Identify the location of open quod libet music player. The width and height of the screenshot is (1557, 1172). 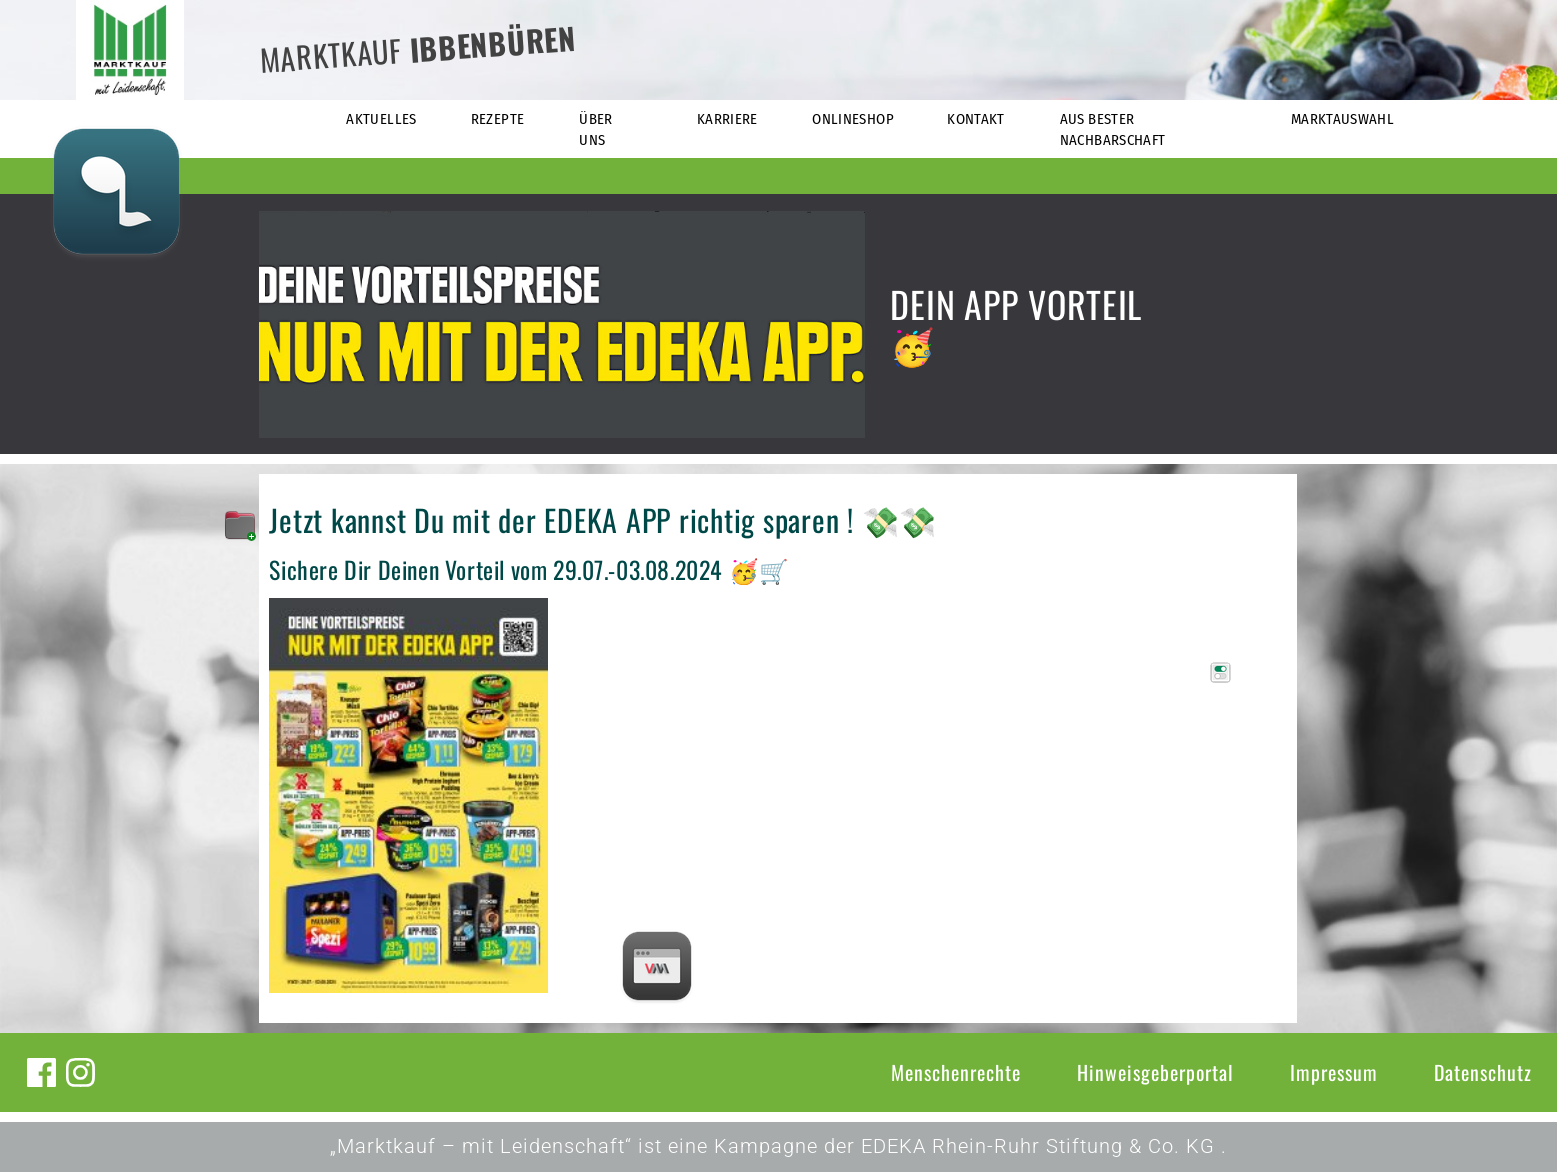
(116, 191).